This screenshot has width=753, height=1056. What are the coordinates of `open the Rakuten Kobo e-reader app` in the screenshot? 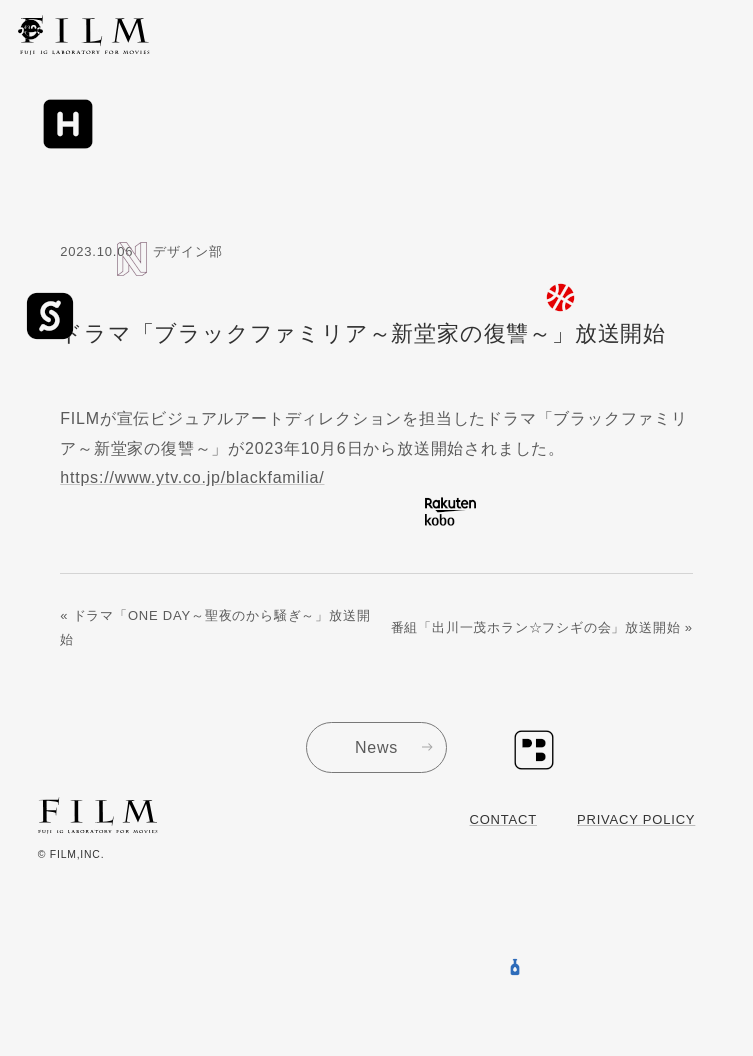 It's located at (450, 511).